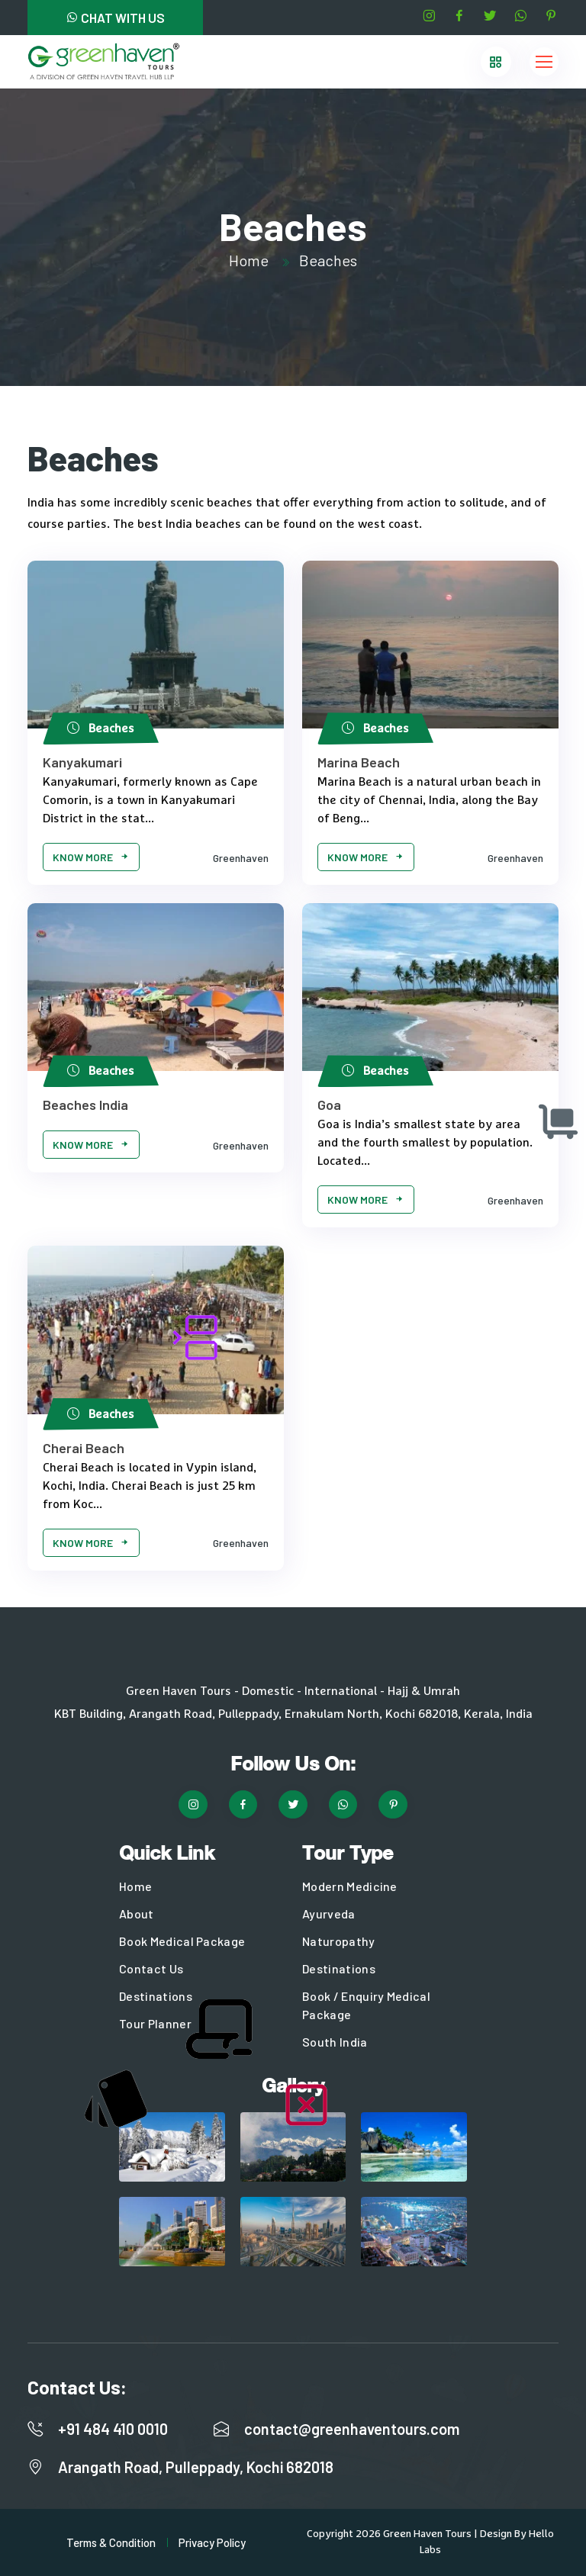 Image resolution: width=586 pixels, height=2576 pixels. Describe the element at coordinates (558, 1121) in the screenshot. I see `view items ready for shipping` at that location.